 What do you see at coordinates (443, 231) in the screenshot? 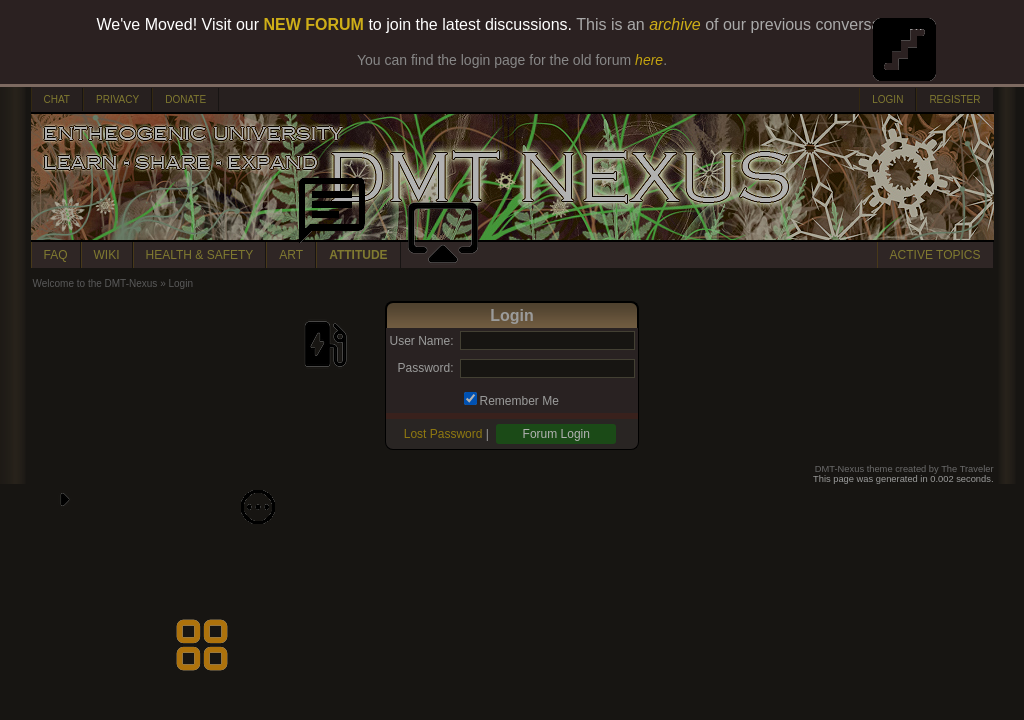
I see `stream content to an external display` at bounding box center [443, 231].